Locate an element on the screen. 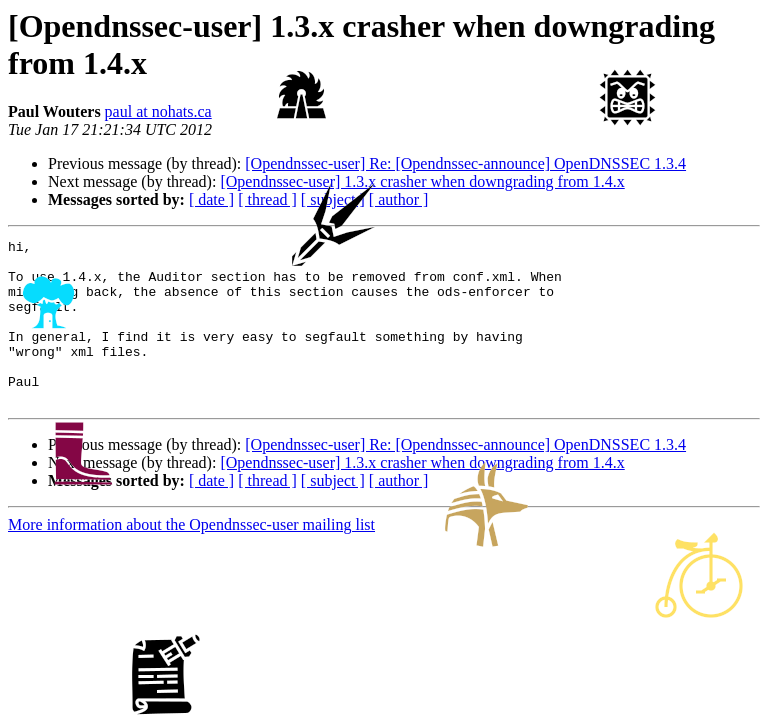  thwomp enemy character from super mario games is located at coordinates (627, 97).